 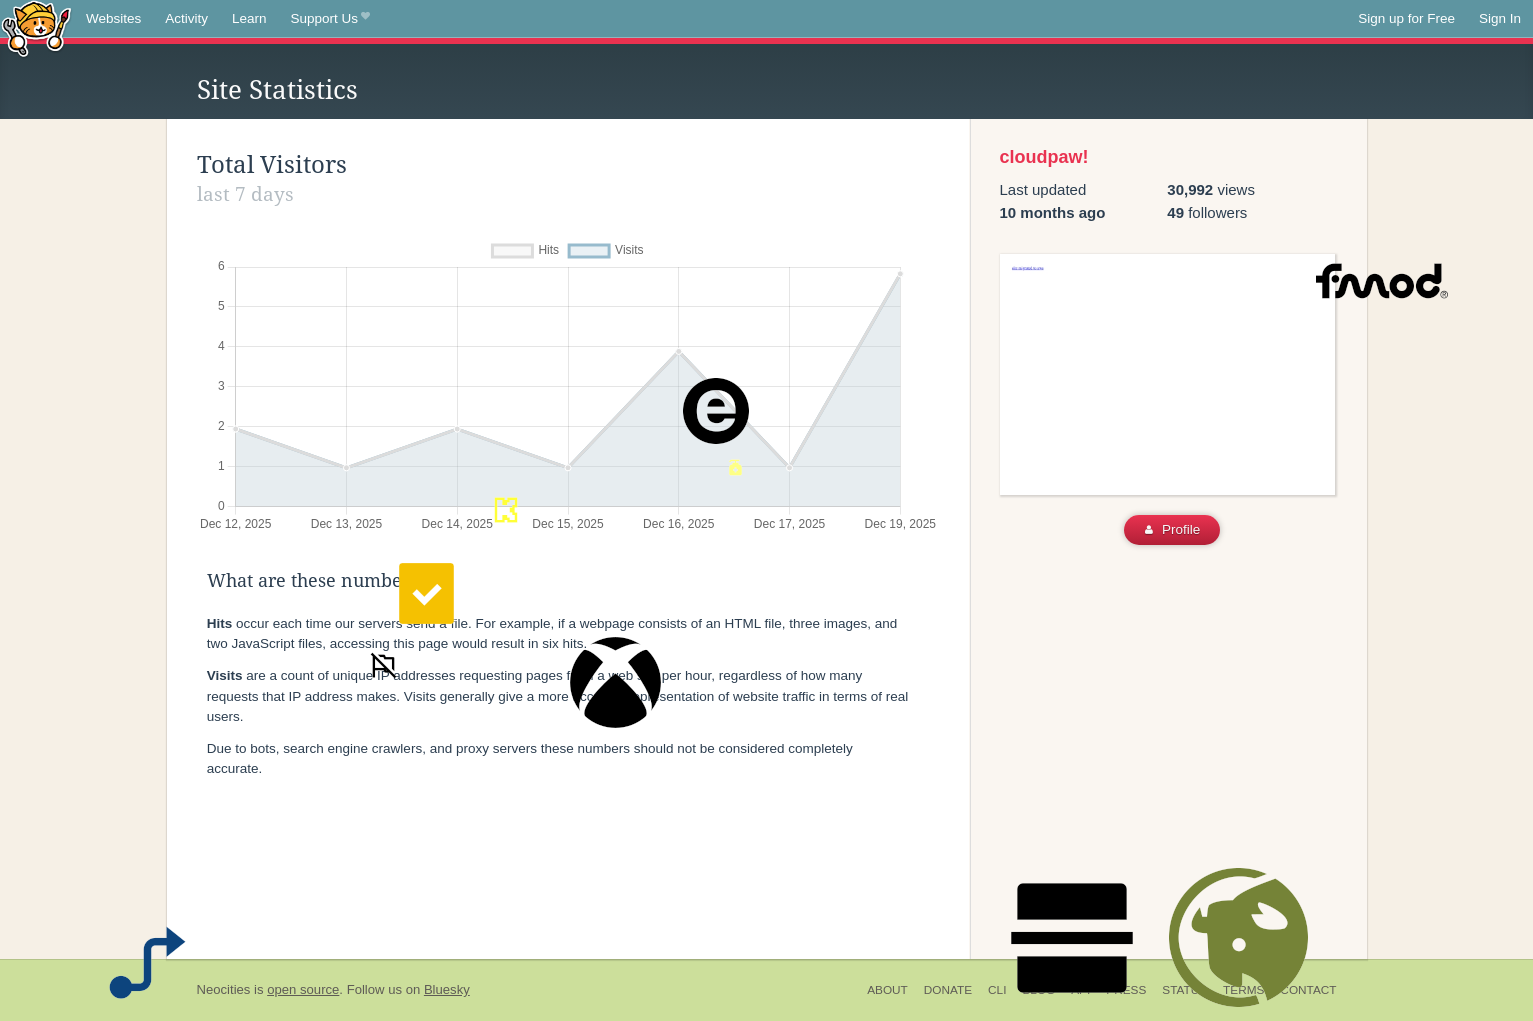 I want to click on open xbox app, so click(x=615, y=682).